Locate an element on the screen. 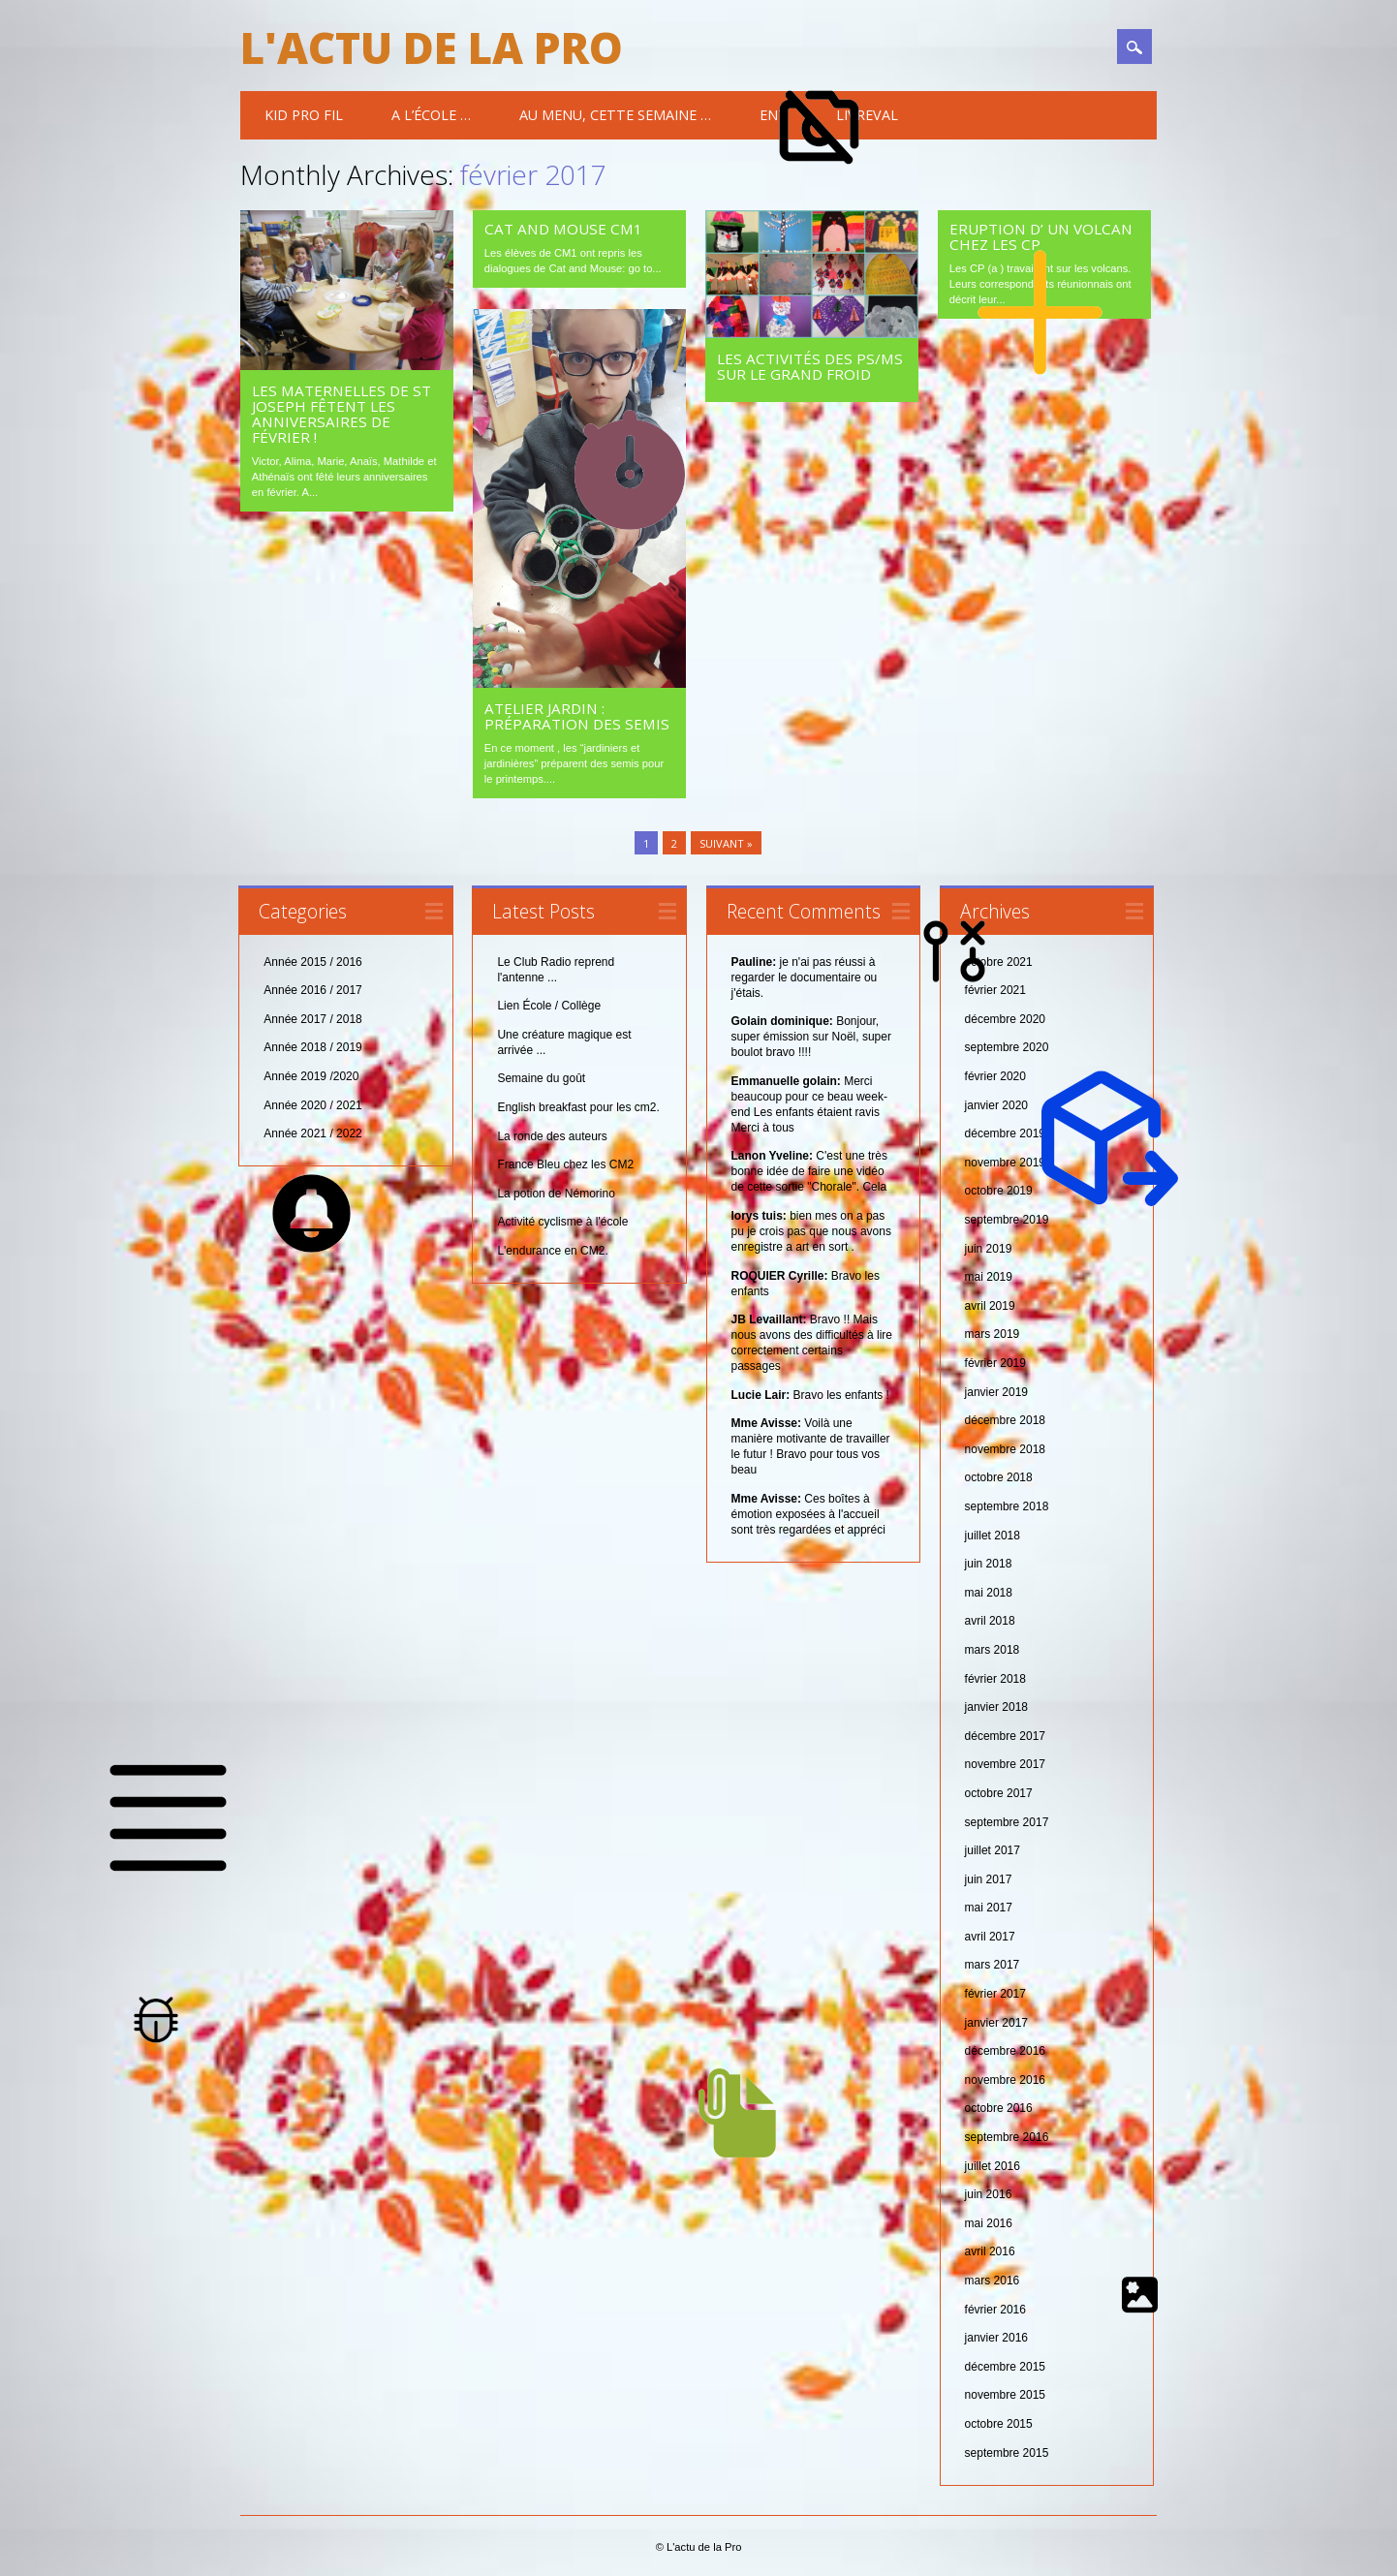 This screenshot has height=2576, width=1397. view notifications is located at coordinates (311, 1213).